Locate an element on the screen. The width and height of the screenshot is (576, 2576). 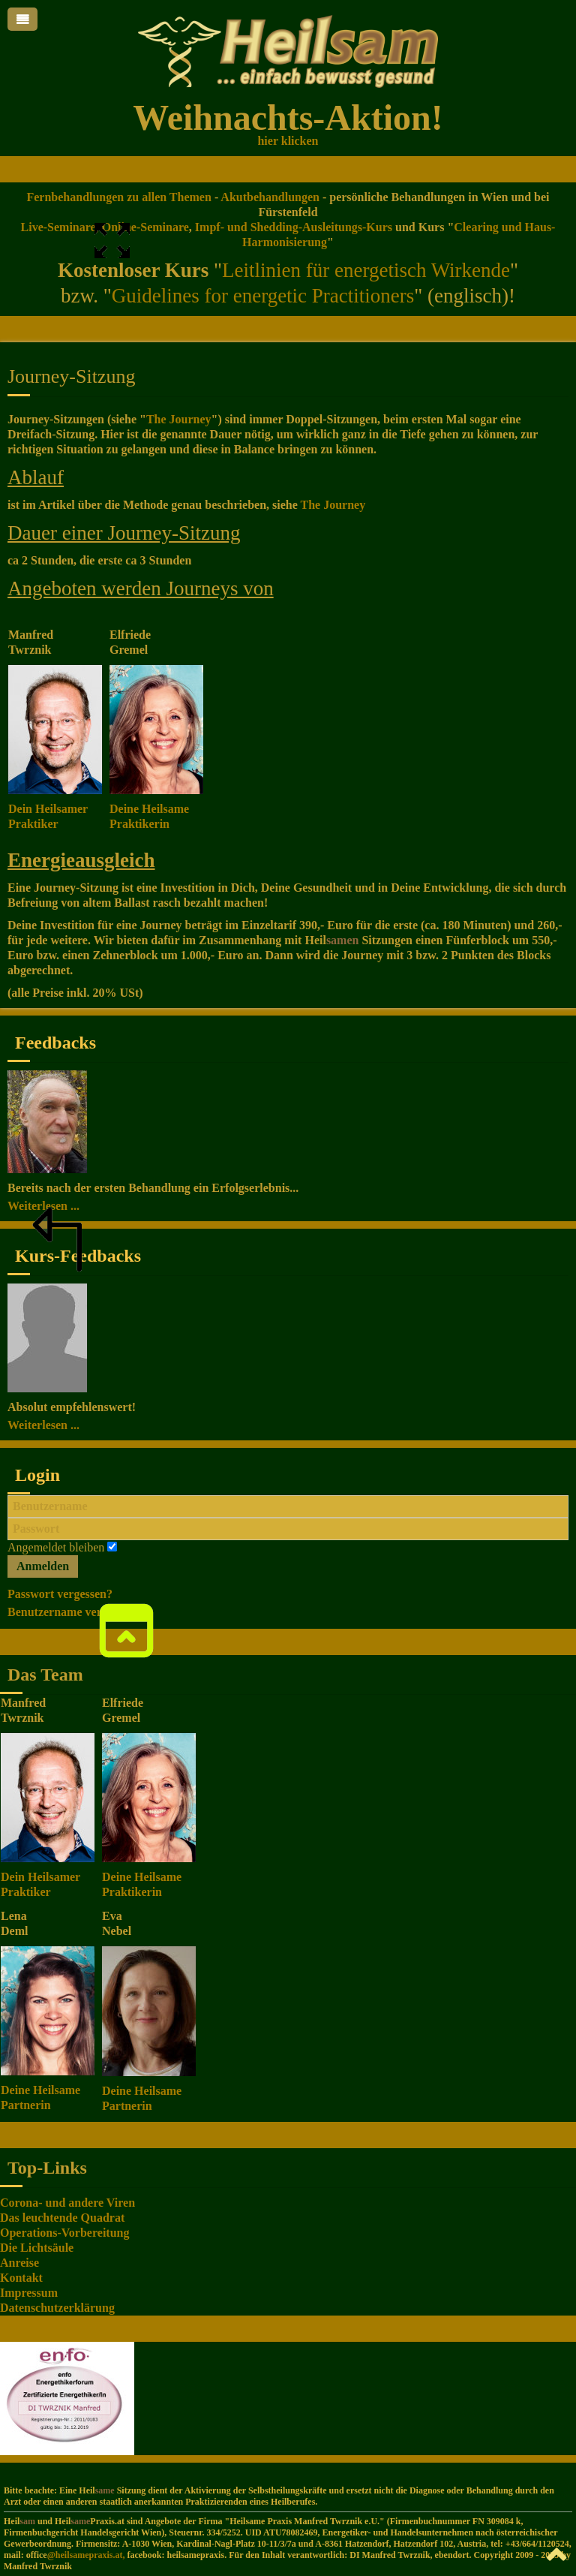
expand to fullscreen view is located at coordinates (112, 240).